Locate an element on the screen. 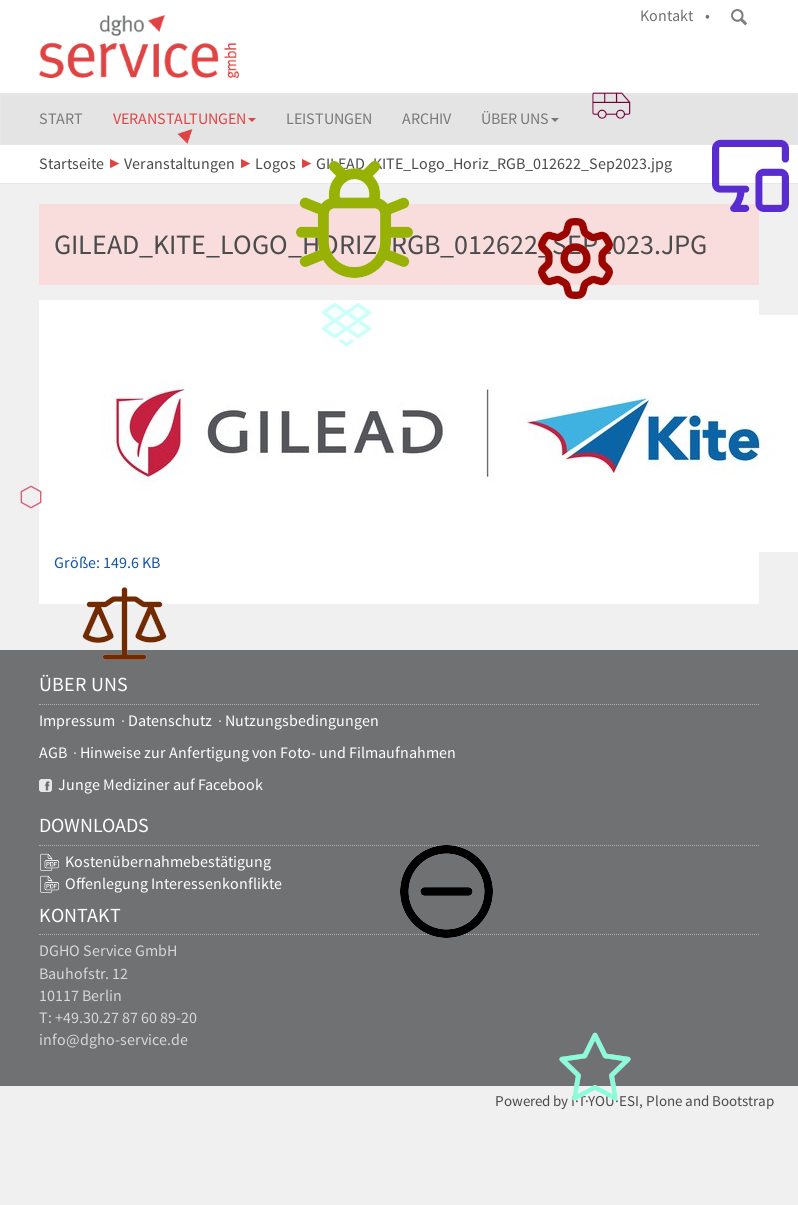  access denied or restricted area is located at coordinates (446, 891).